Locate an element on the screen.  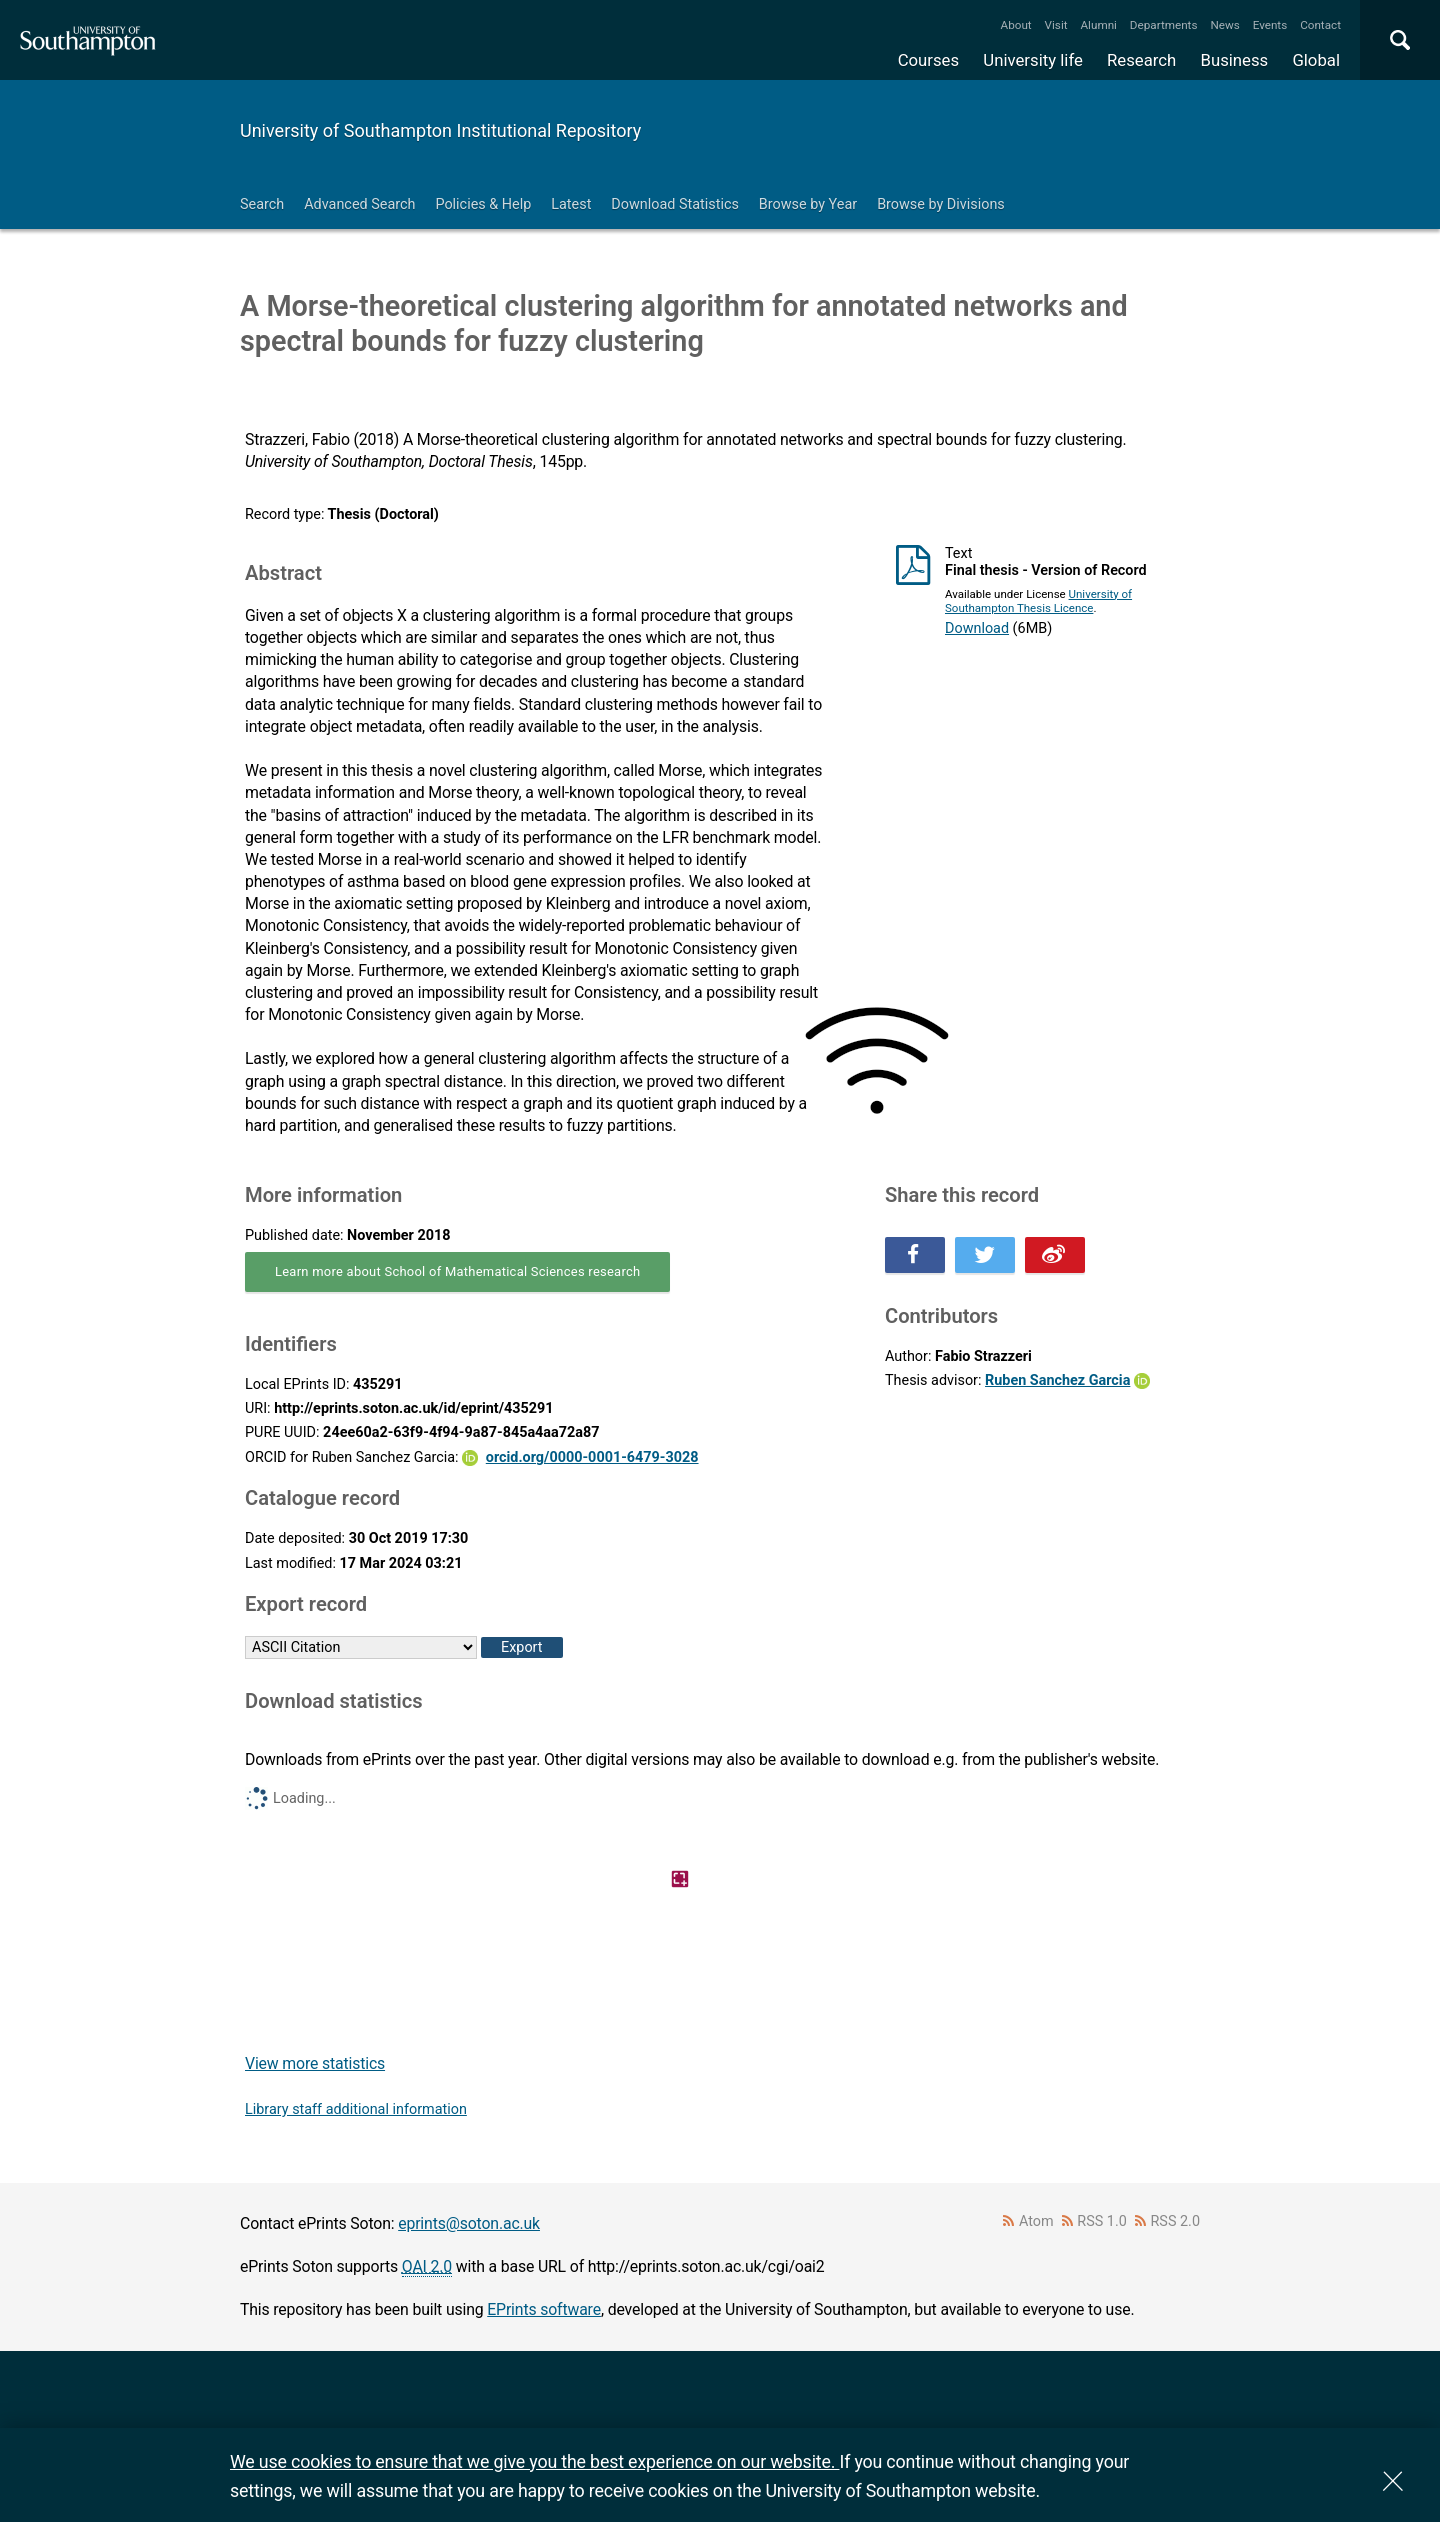
strong wifi signal strength is located at coordinates (877, 1058).